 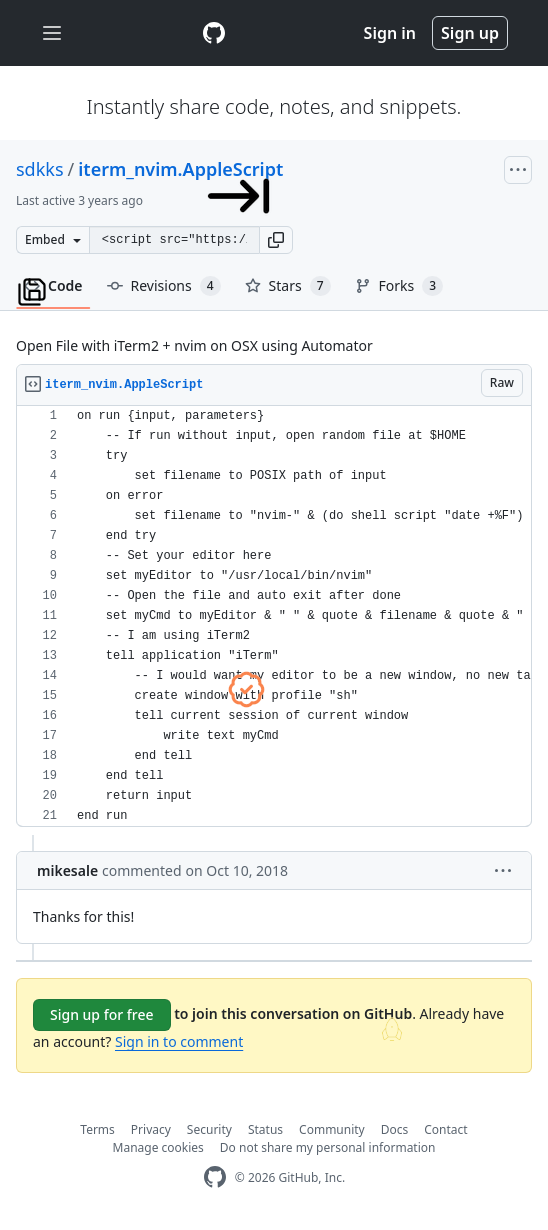 What do you see at coordinates (32, 292) in the screenshot?
I see `save all open files at once` at bounding box center [32, 292].